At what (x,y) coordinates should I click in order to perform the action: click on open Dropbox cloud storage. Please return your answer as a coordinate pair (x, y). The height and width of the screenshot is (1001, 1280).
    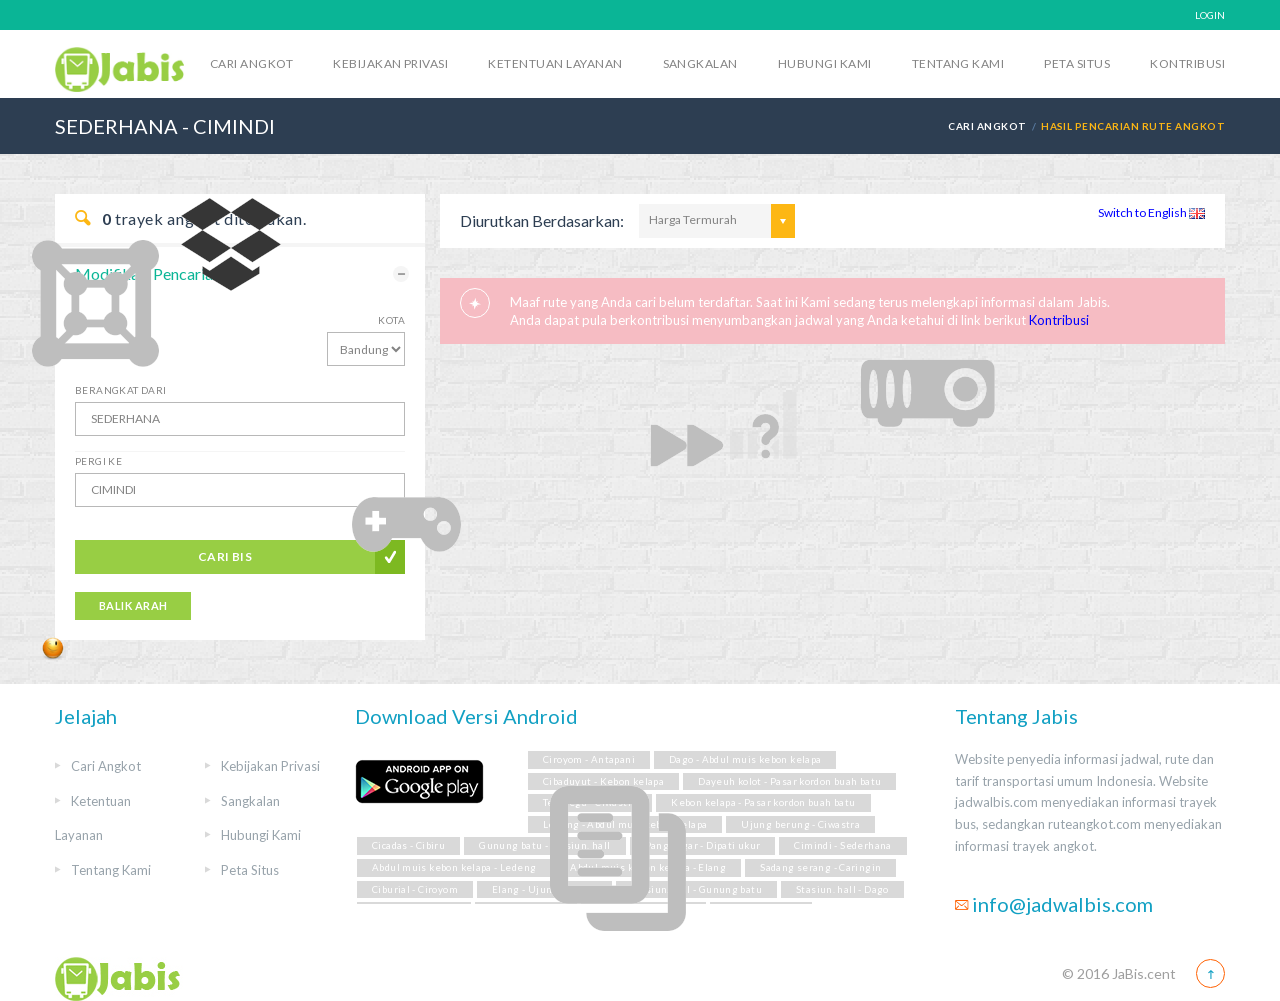
    Looking at the image, I should click on (231, 248).